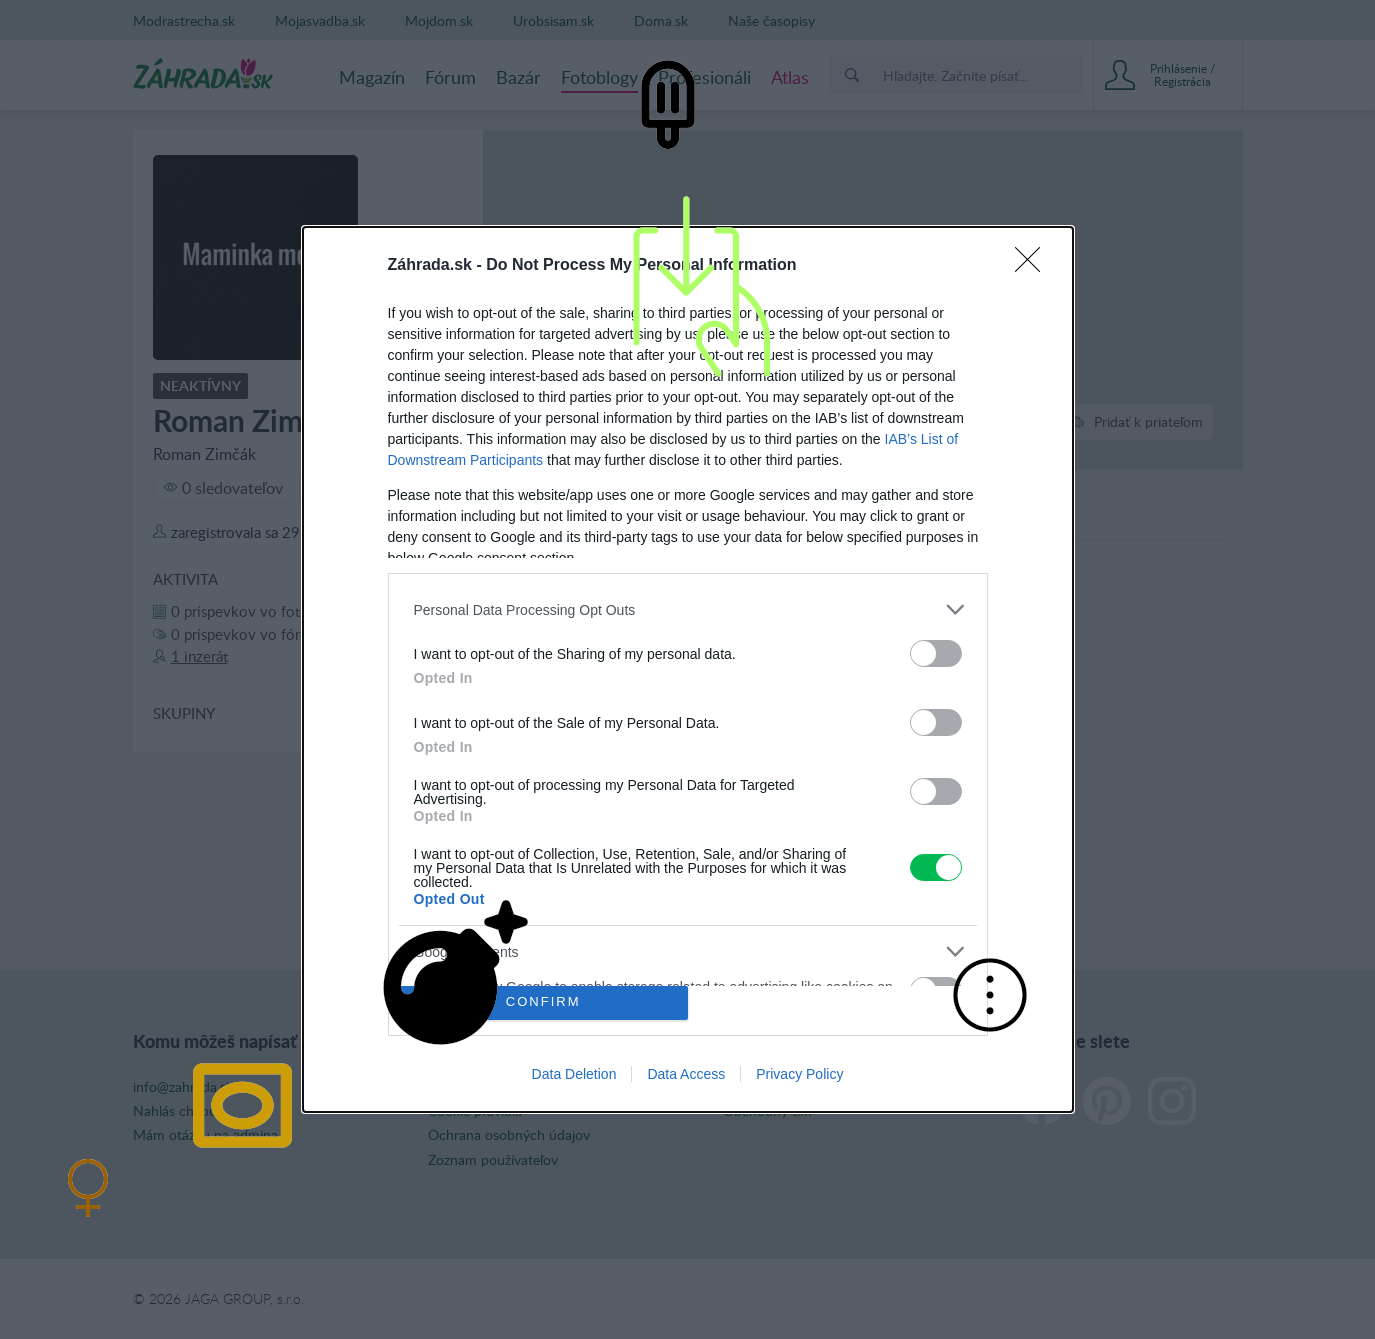  Describe the element at coordinates (692, 286) in the screenshot. I see `withdraw or receive funds` at that location.